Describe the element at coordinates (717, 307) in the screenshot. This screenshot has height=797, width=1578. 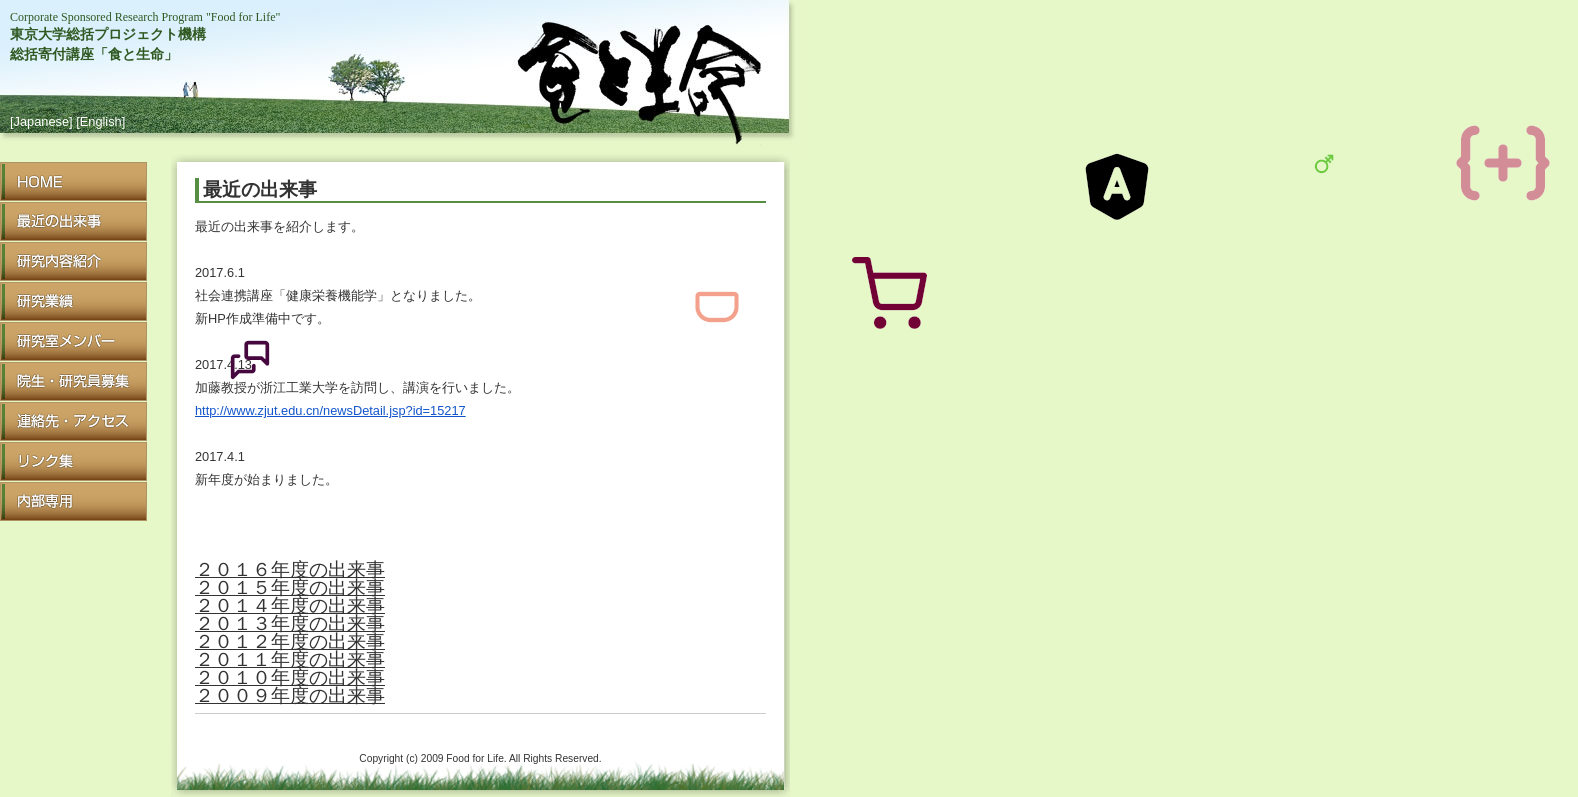
I see `container or card element with rounded bottom corners` at that location.